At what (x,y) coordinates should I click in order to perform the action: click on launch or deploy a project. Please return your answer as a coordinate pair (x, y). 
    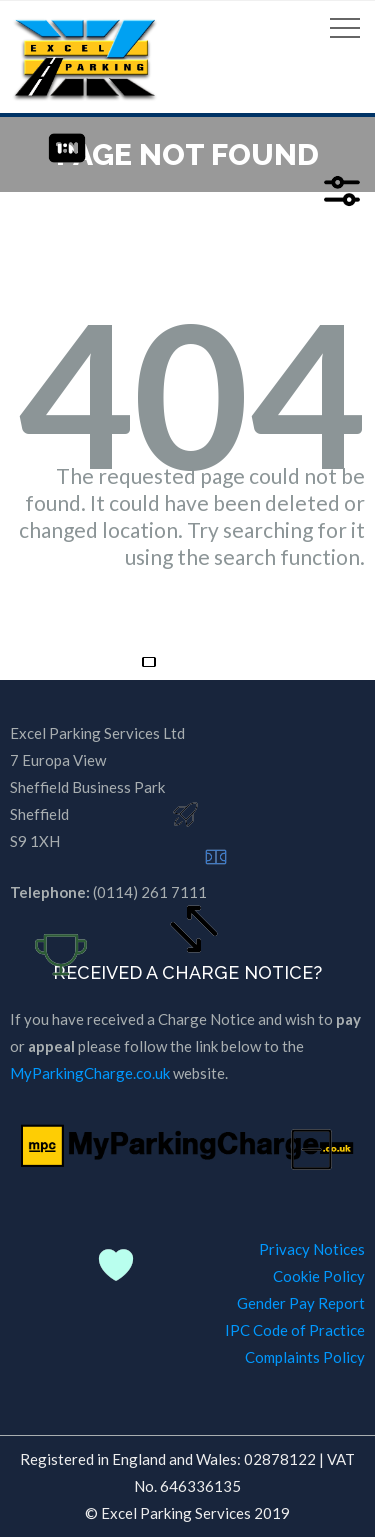
    Looking at the image, I should click on (186, 814).